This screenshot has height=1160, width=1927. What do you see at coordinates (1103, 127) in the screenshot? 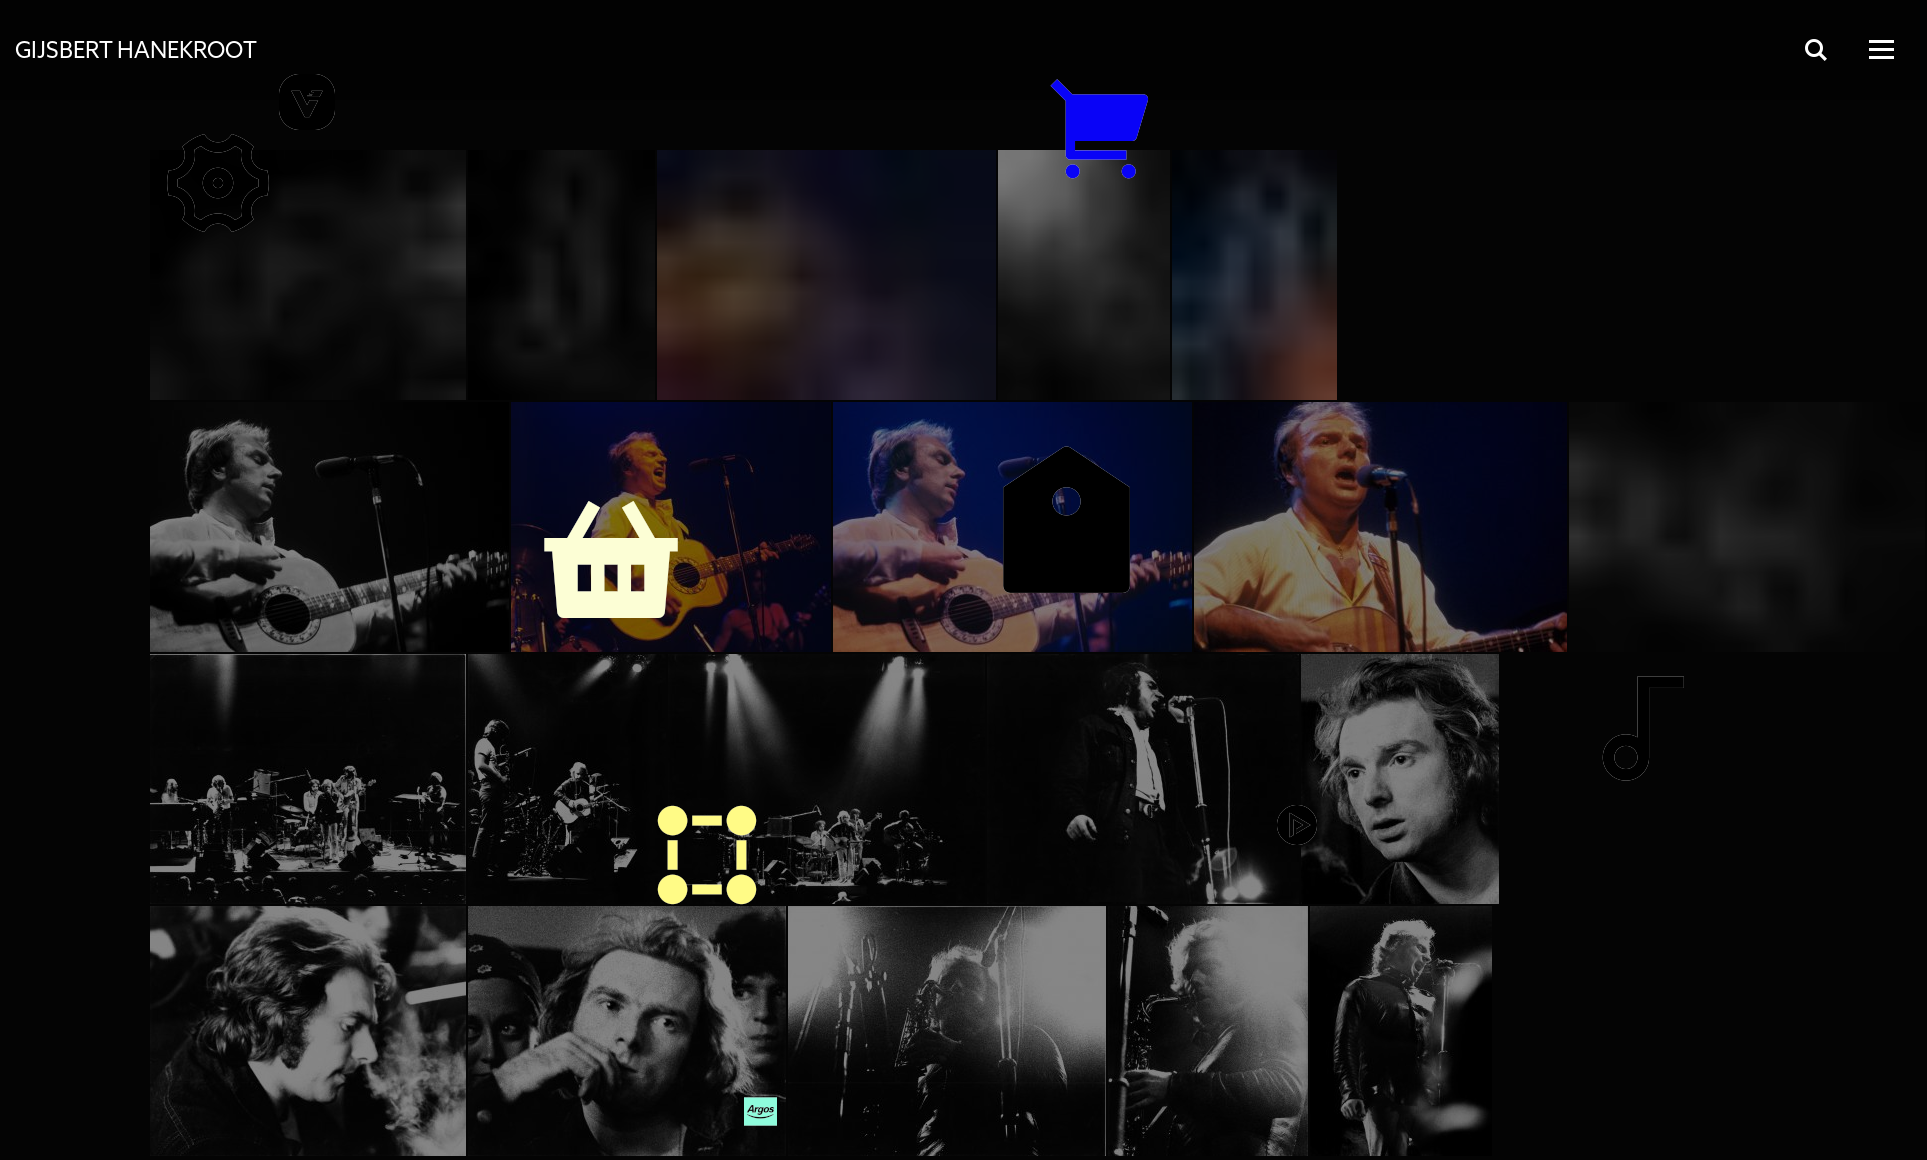
I see `view your shopping cart` at bounding box center [1103, 127].